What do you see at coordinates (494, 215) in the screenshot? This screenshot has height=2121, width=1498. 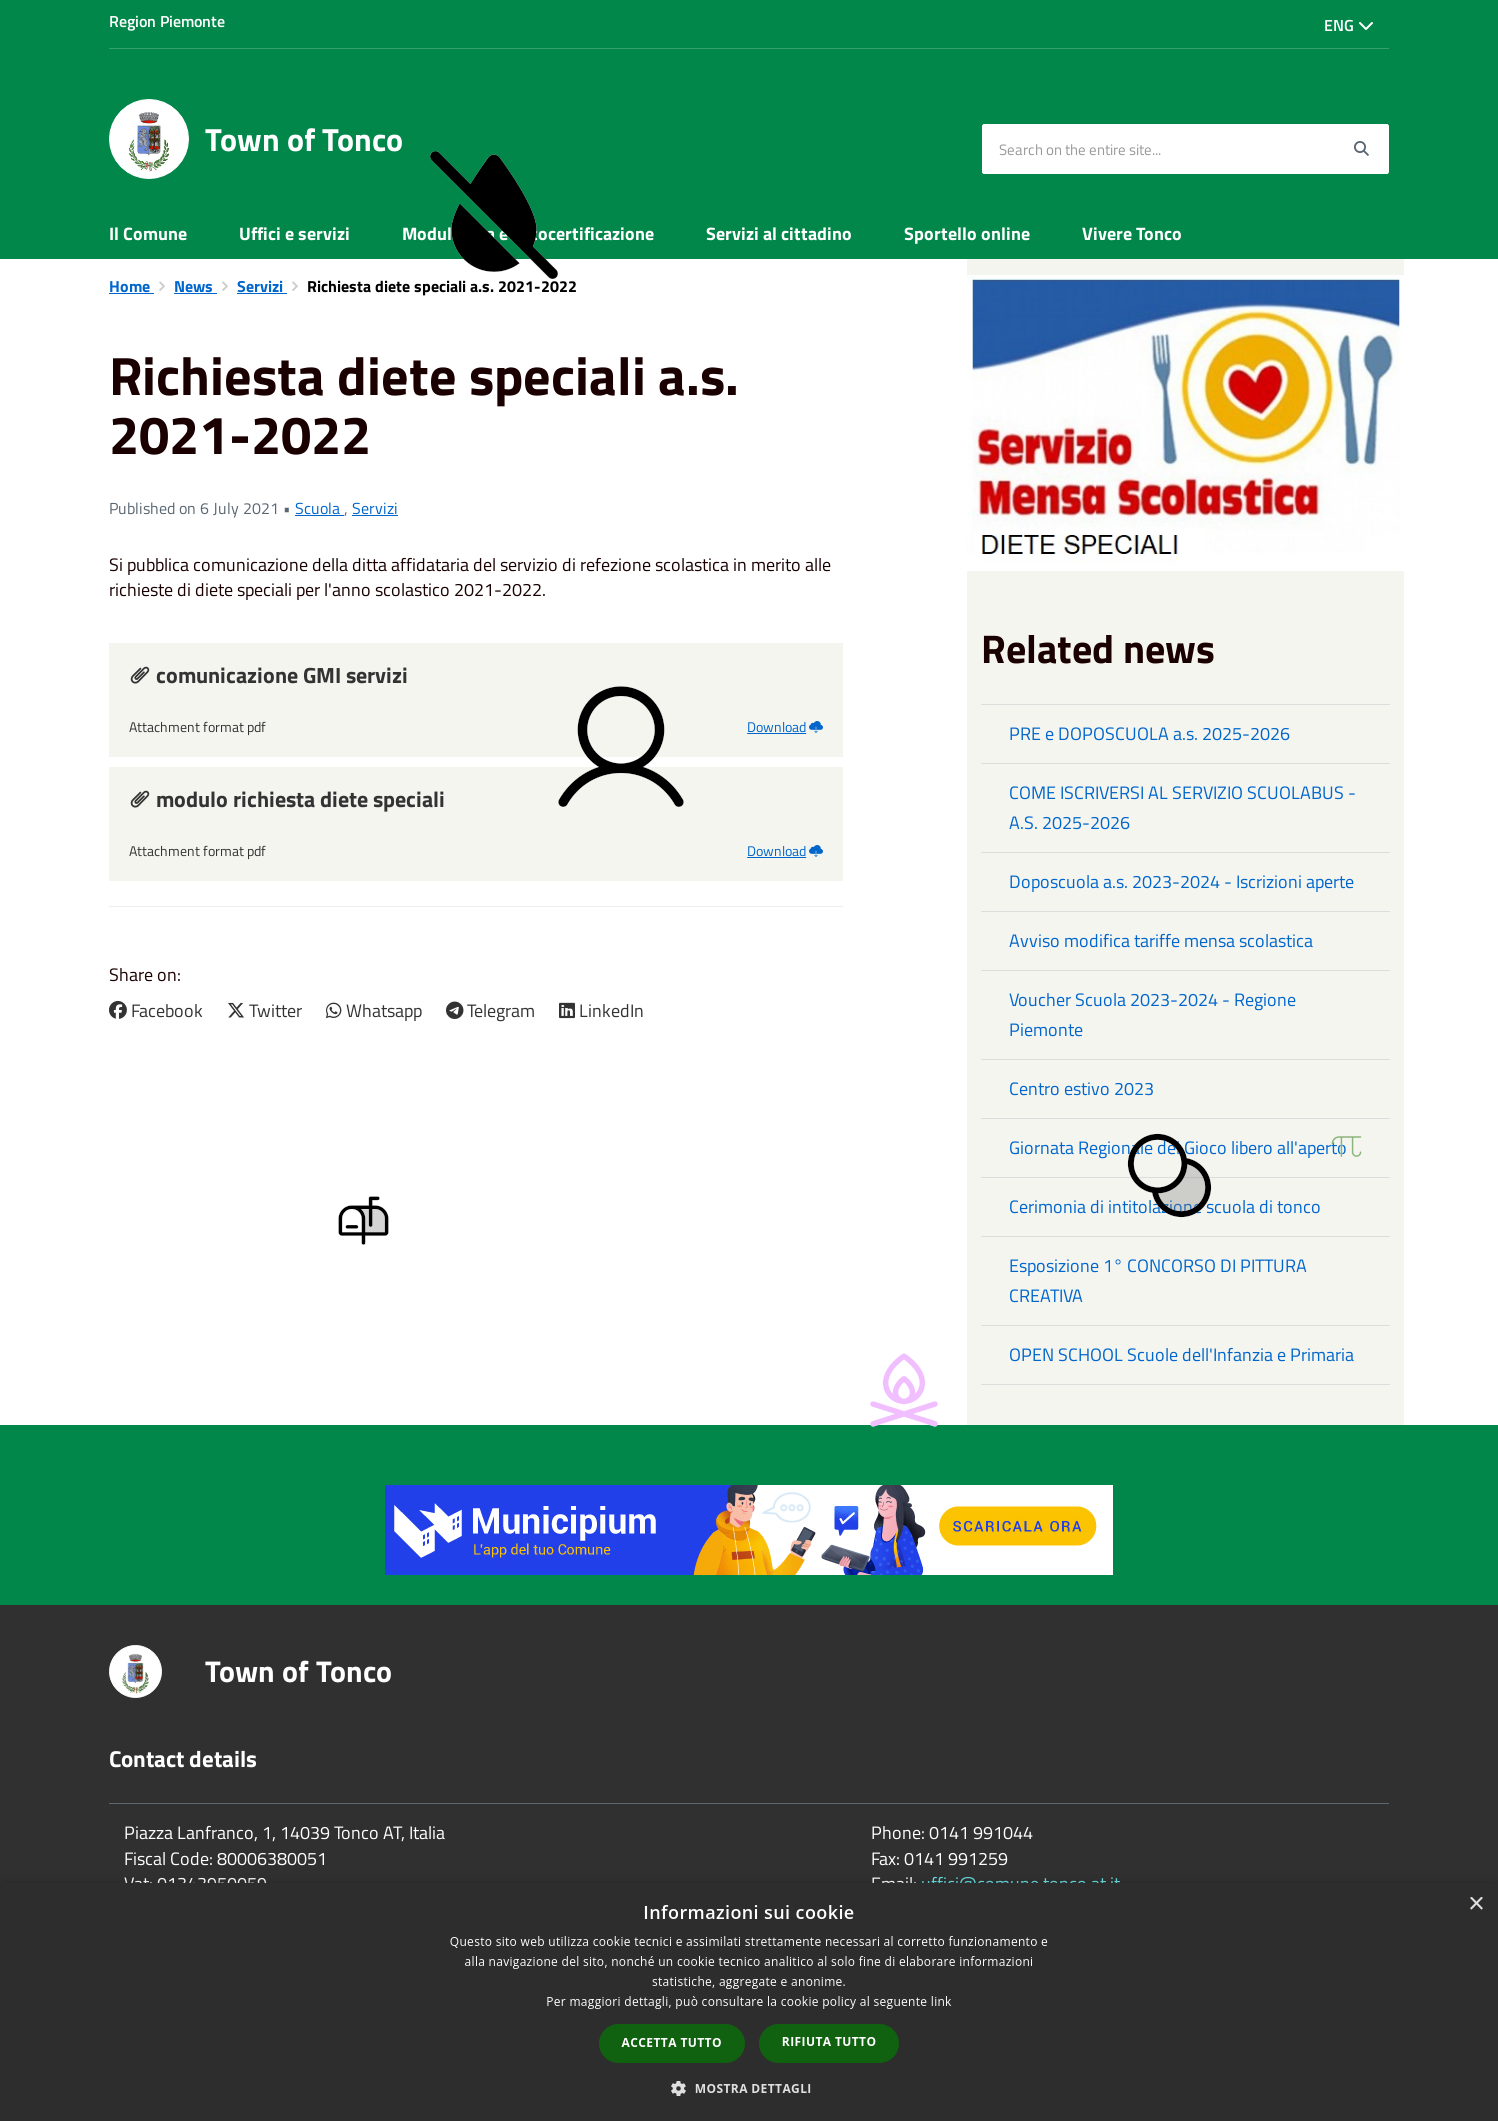 I see `disable water or liquid detection` at bounding box center [494, 215].